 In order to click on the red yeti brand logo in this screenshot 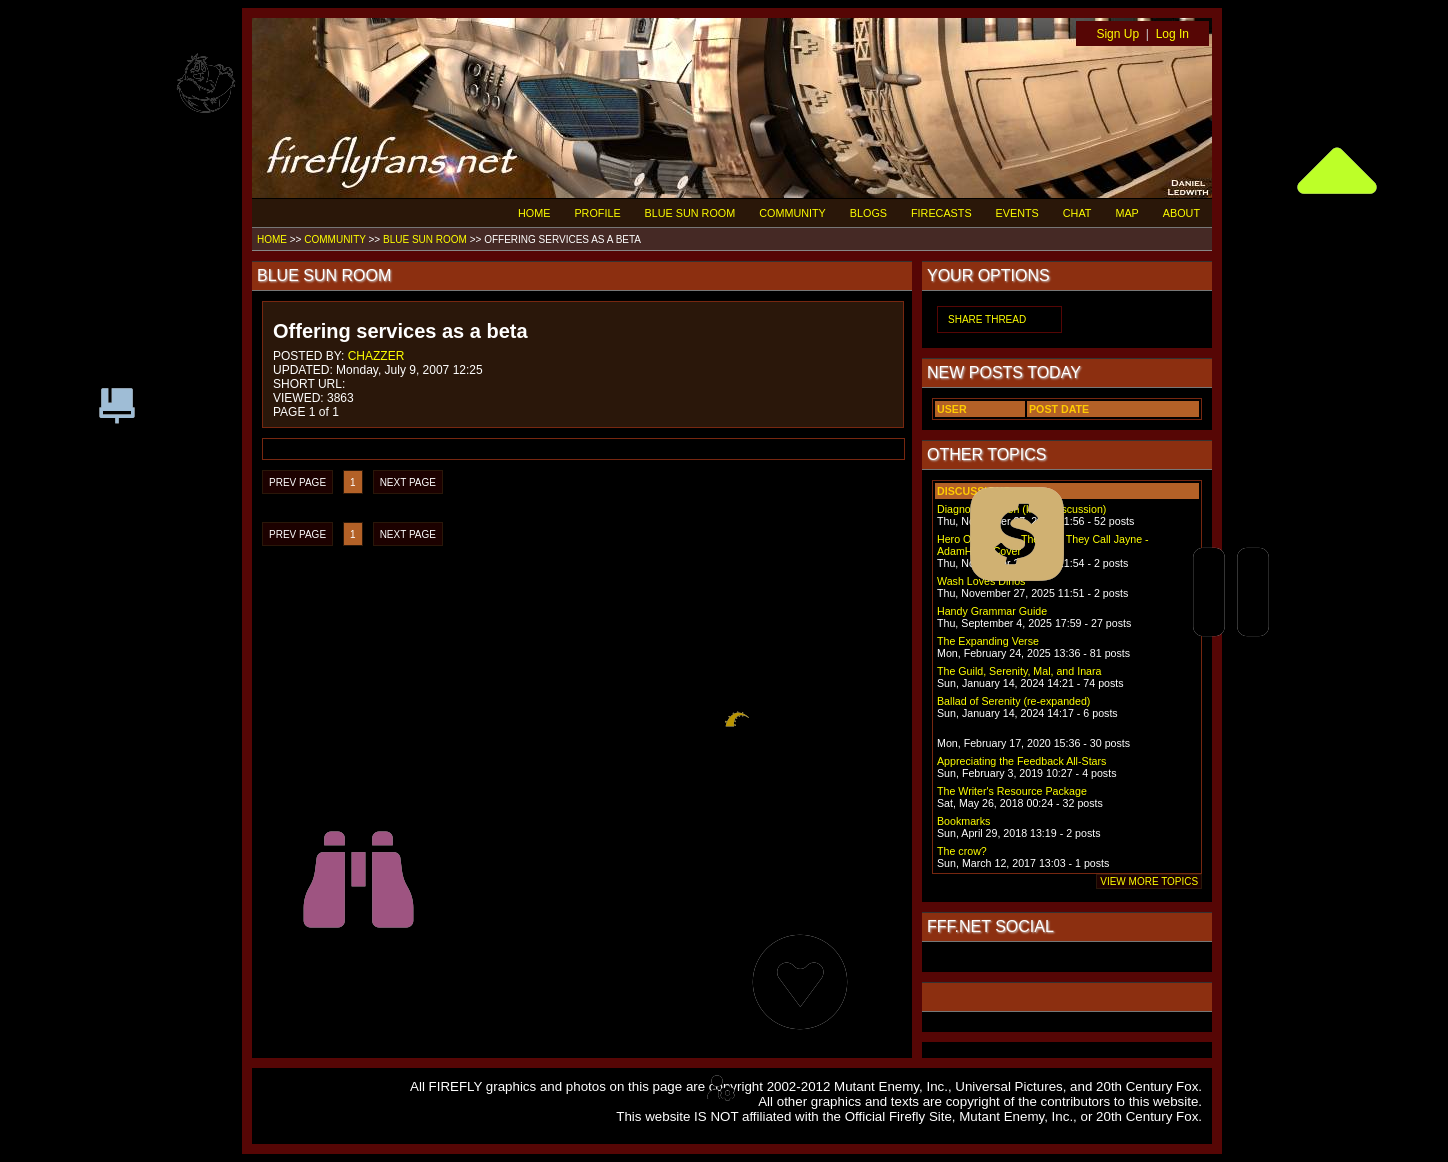, I will do `click(206, 83)`.